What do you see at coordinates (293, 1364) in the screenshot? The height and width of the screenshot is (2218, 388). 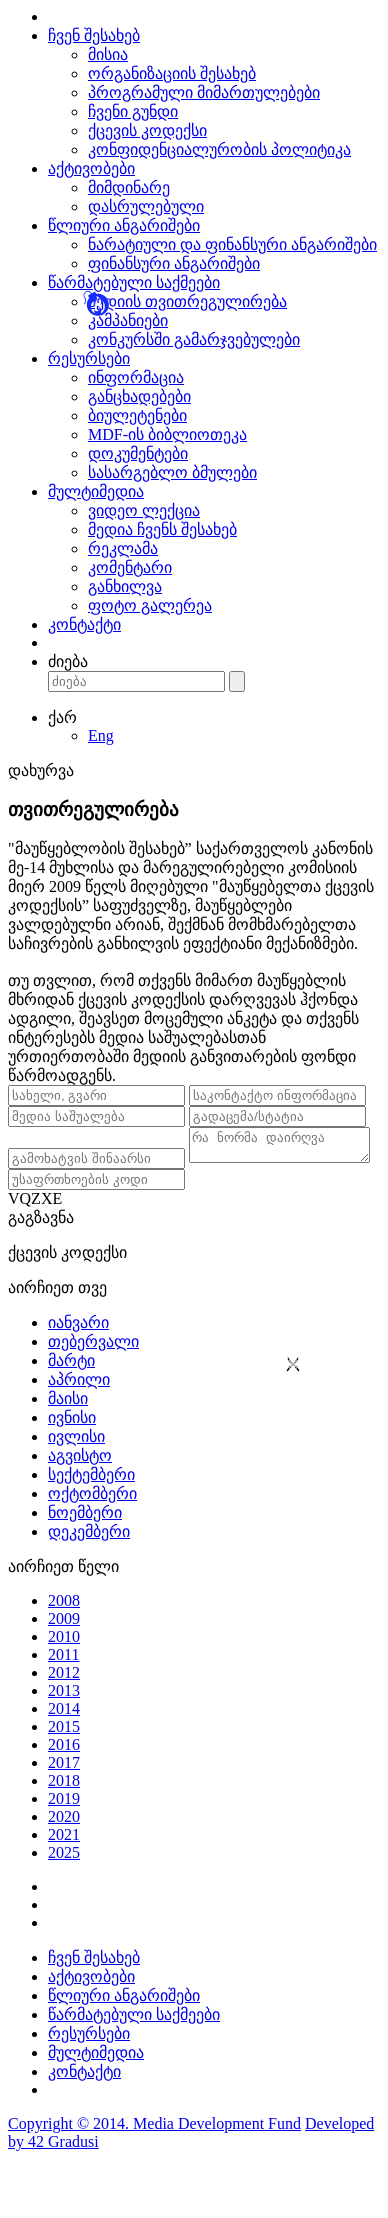 I see `trim or cut selected content` at bounding box center [293, 1364].